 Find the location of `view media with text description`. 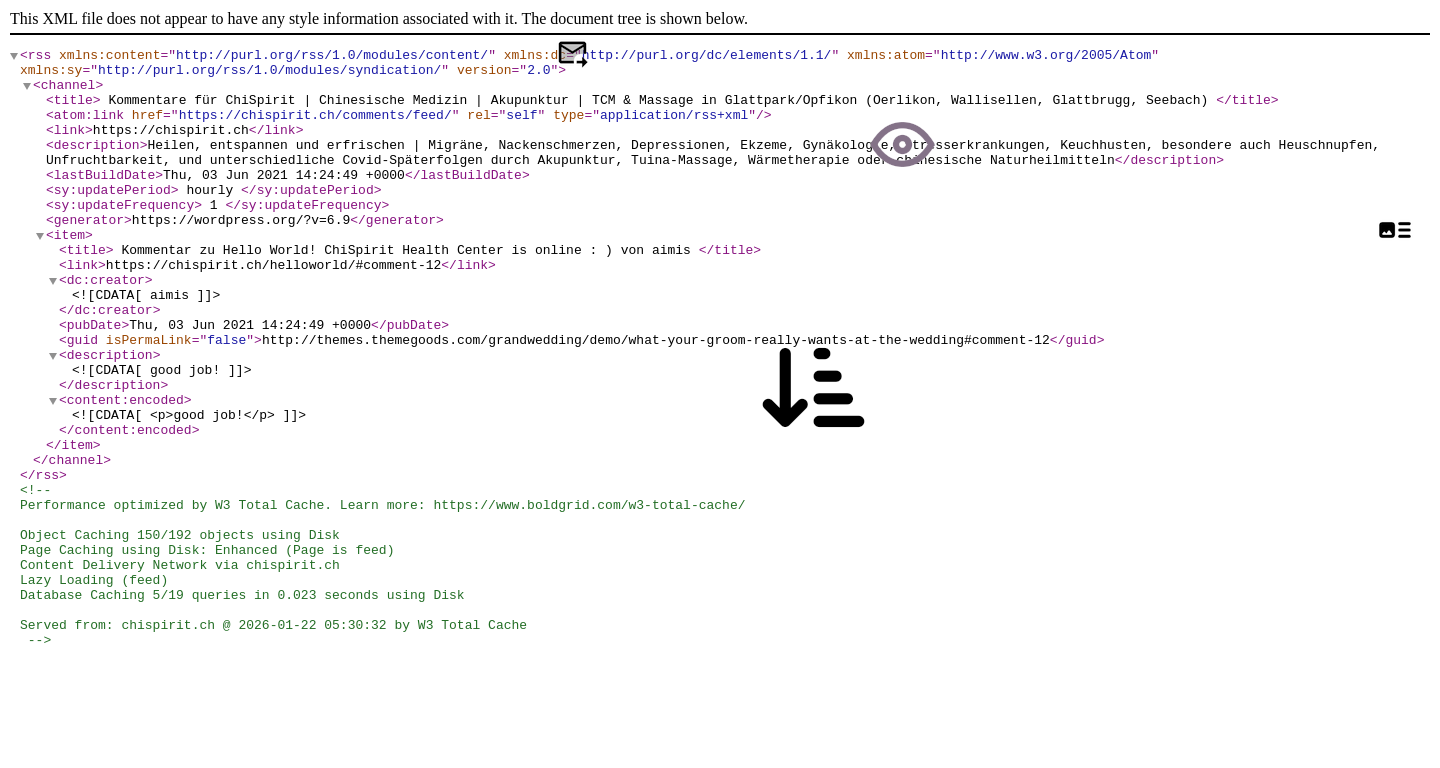

view media with text description is located at coordinates (1395, 230).